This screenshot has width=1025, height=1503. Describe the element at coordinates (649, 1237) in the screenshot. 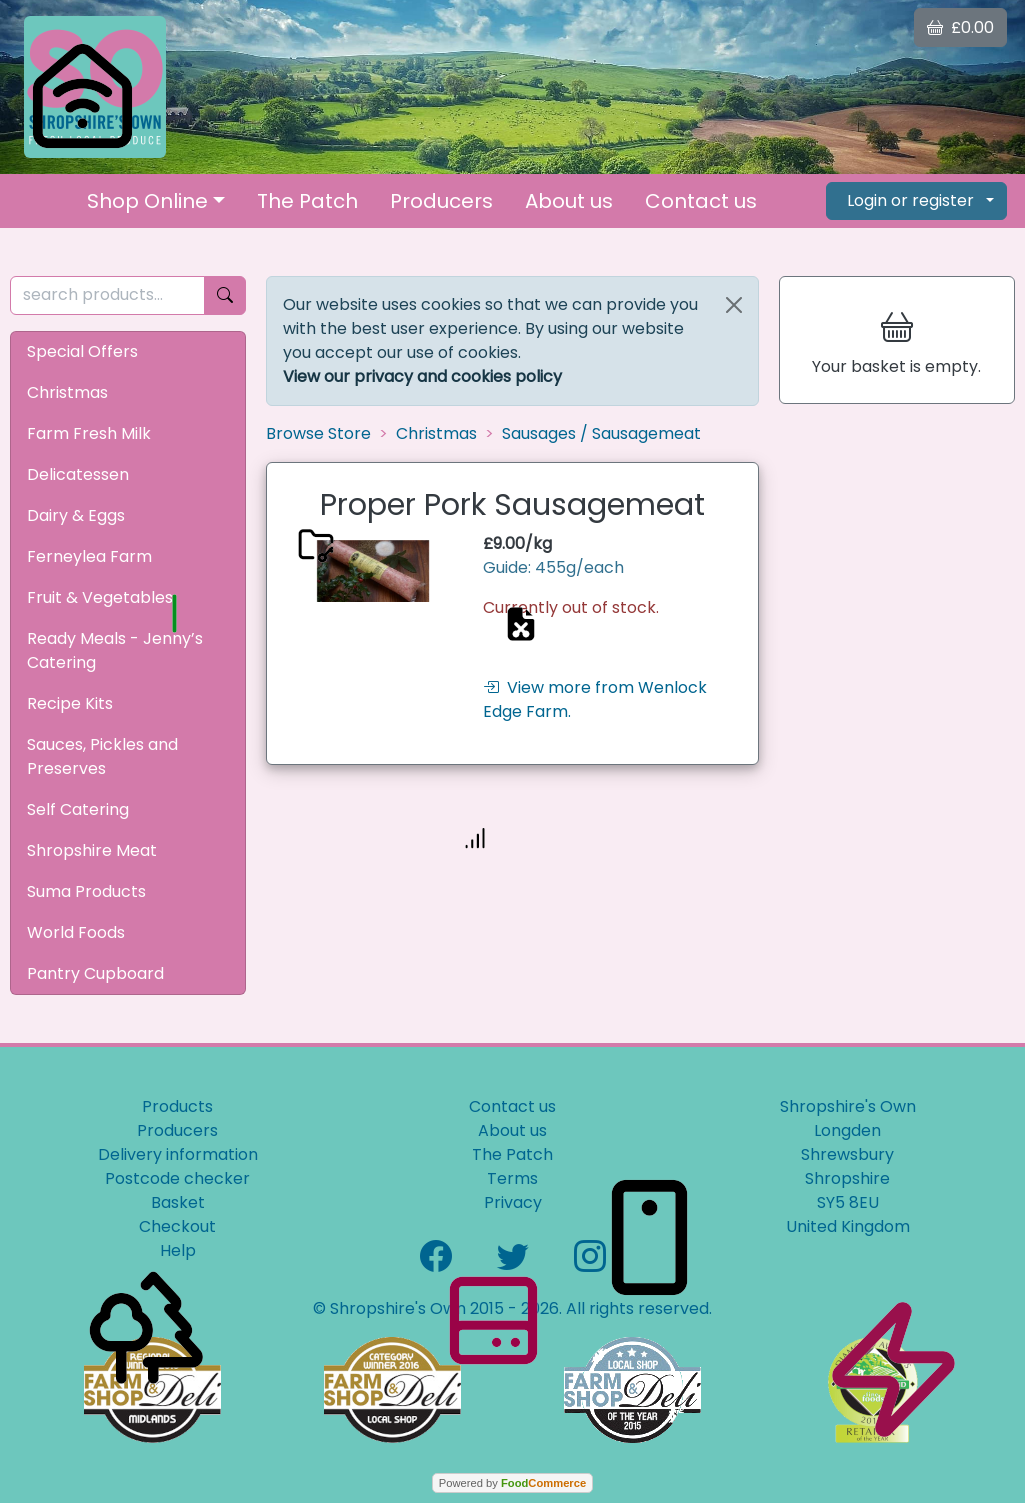

I see `access device camera through mobile app` at that location.